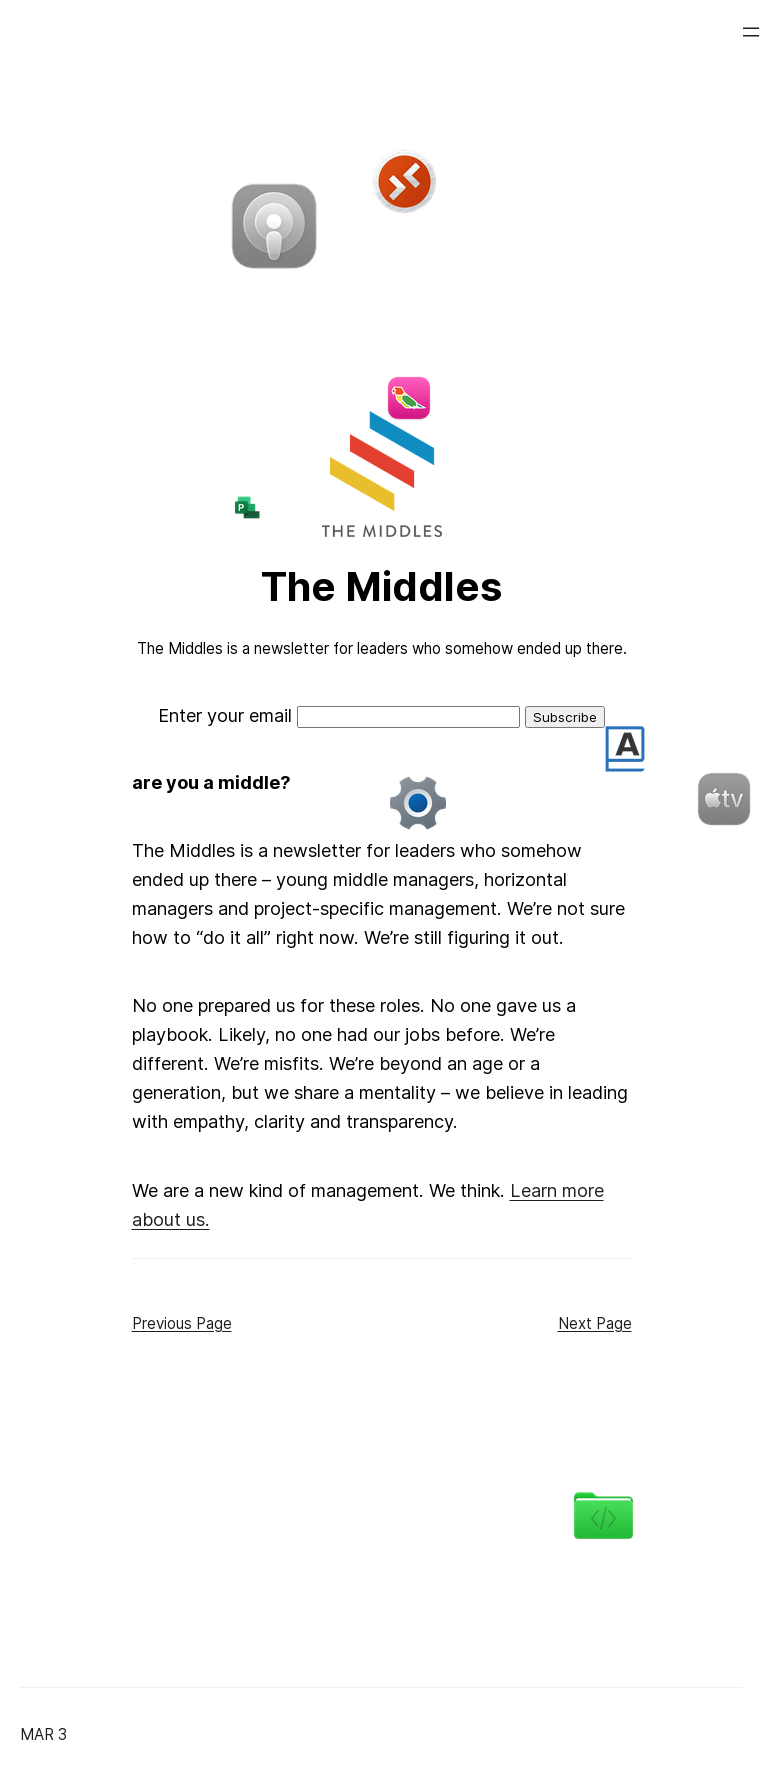 Image resolution: width=763 pixels, height=1772 pixels. I want to click on open the alovoa dating app, so click(409, 398).